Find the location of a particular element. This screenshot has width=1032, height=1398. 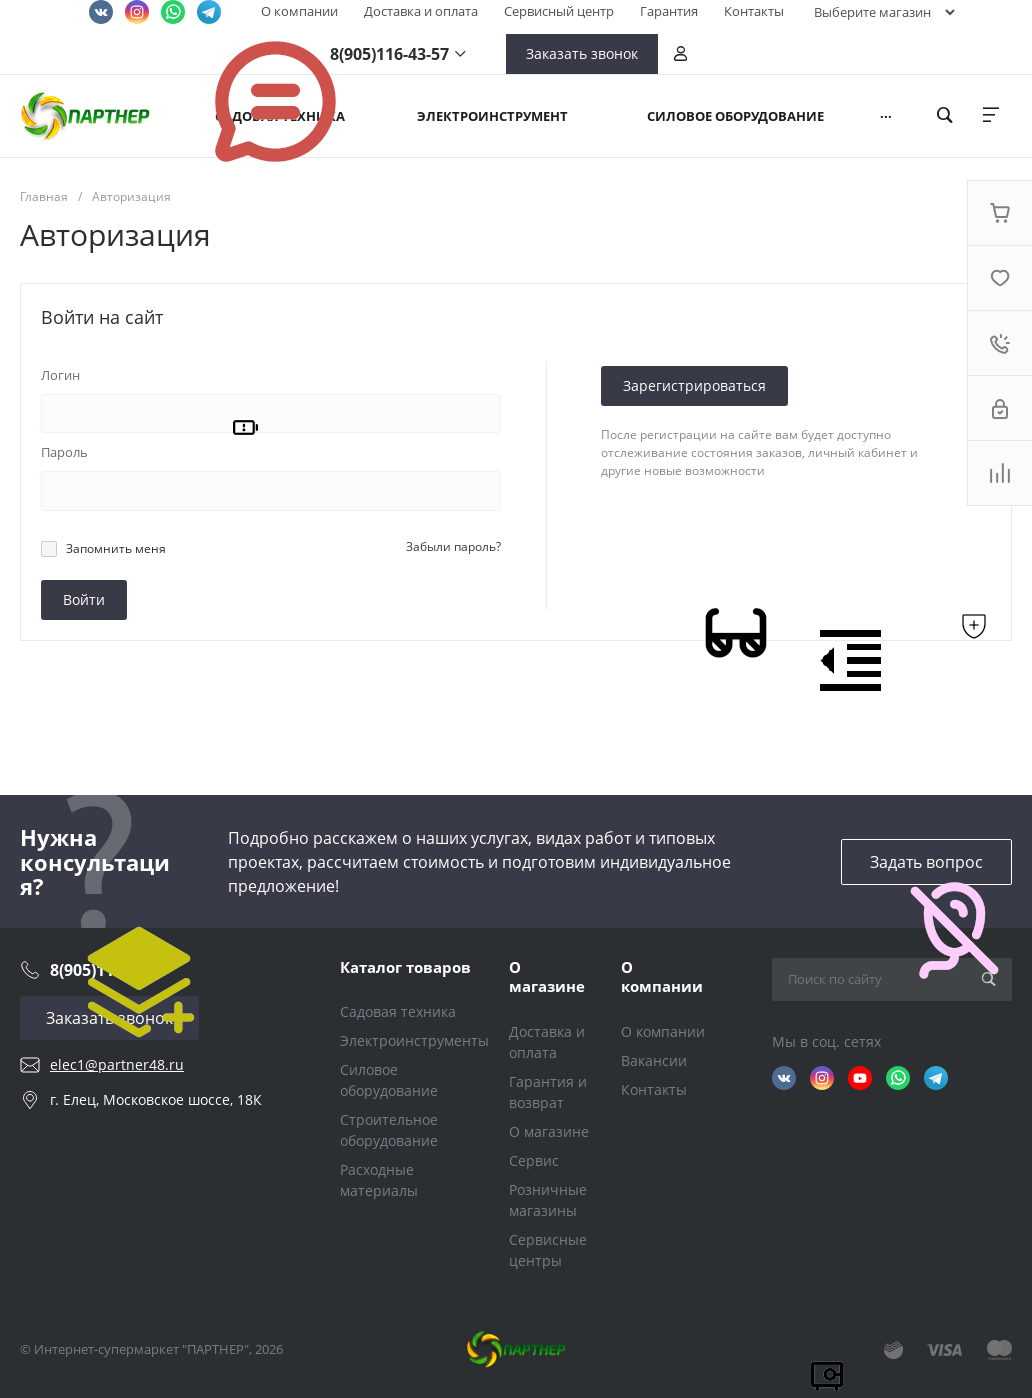

indicates low battery warning is located at coordinates (245, 427).